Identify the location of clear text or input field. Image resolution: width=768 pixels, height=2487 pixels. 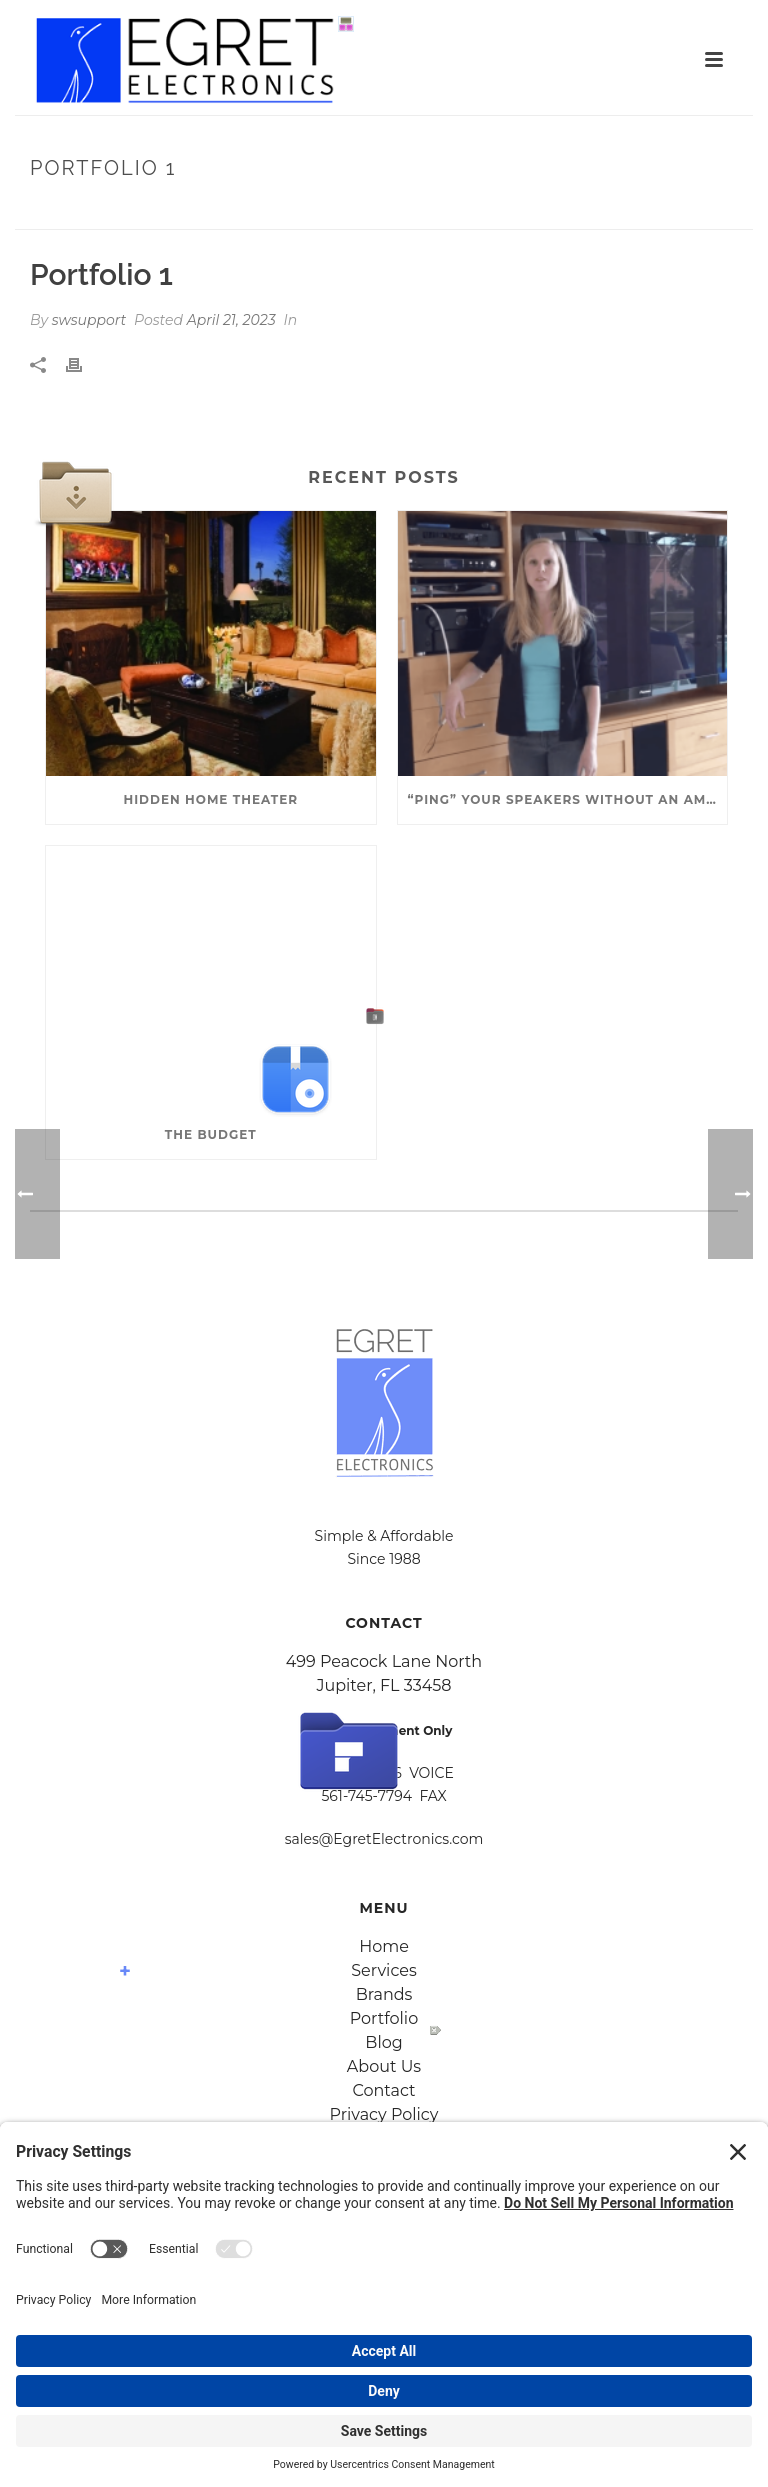
(436, 2030).